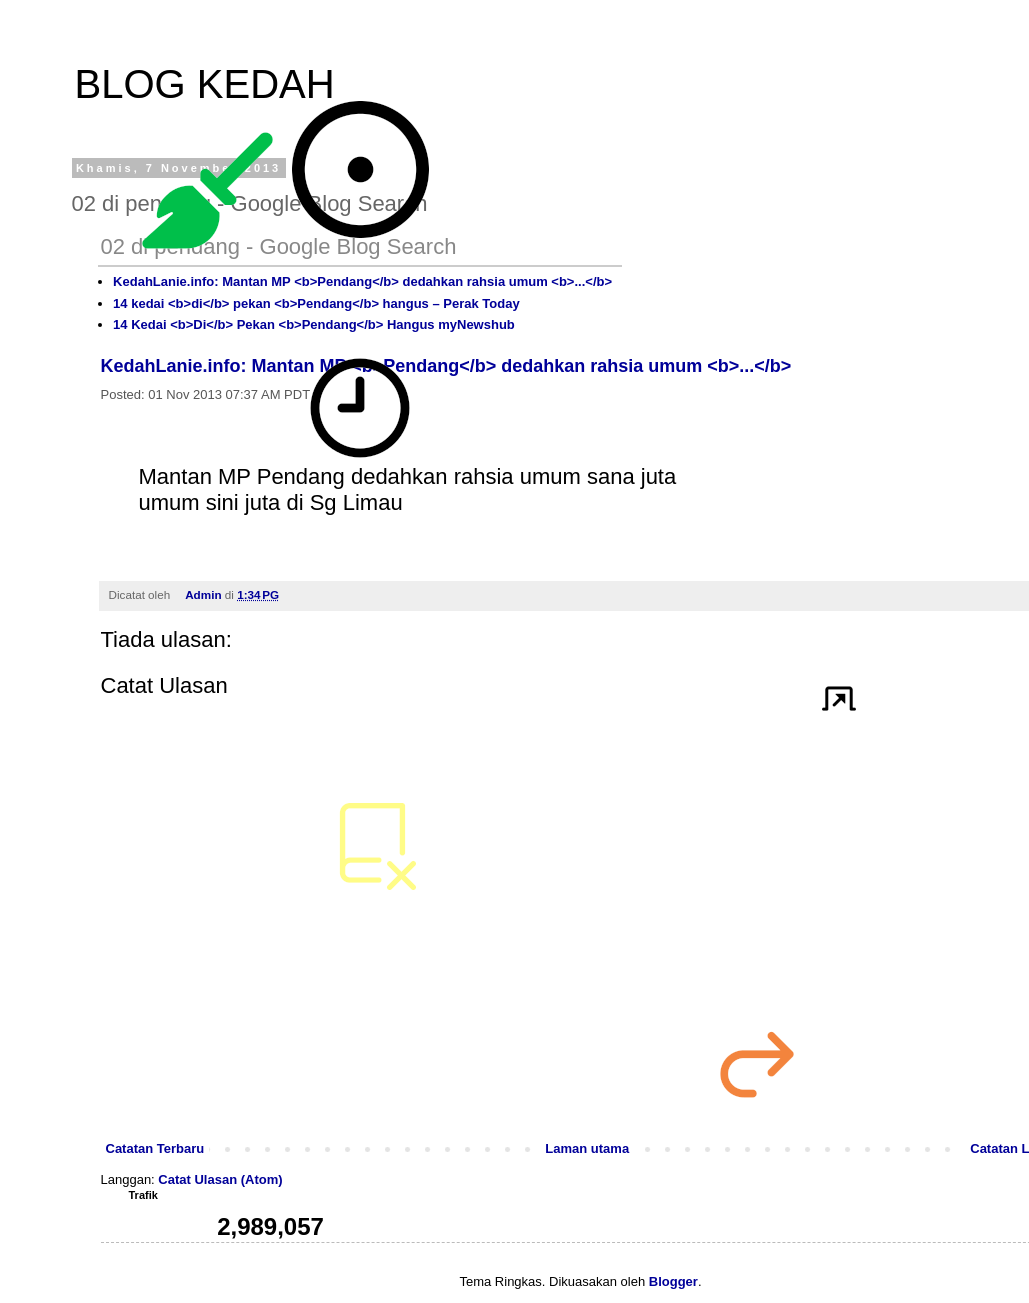  Describe the element at coordinates (372, 846) in the screenshot. I see `delete a repository` at that location.